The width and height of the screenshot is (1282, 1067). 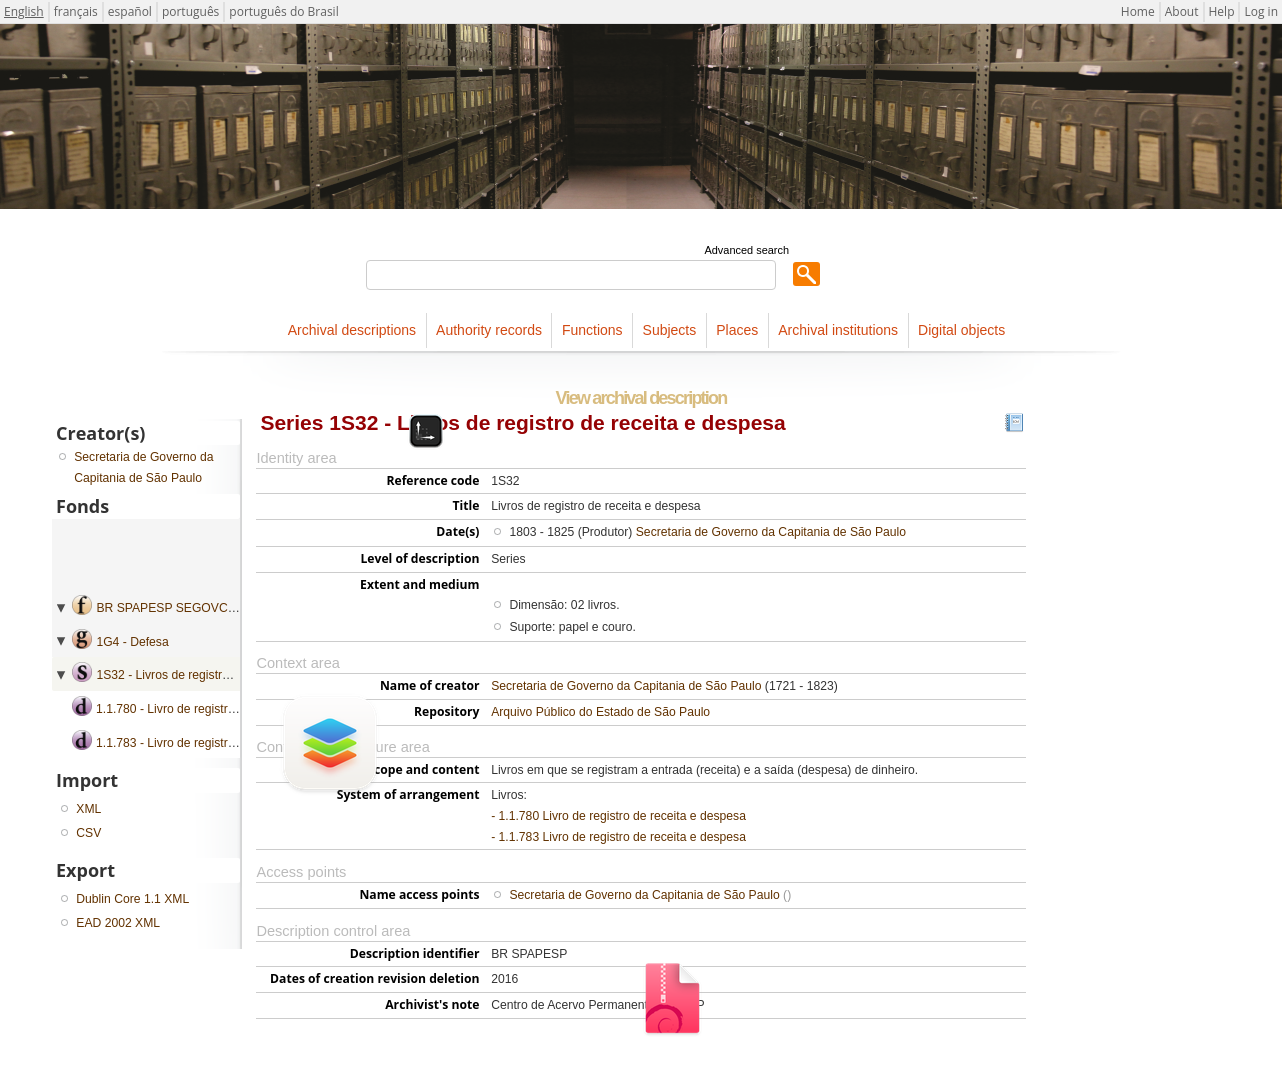 What do you see at coordinates (426, 431) in the screenshot?
I see `open display preferences` at bounding box center [426, 431].